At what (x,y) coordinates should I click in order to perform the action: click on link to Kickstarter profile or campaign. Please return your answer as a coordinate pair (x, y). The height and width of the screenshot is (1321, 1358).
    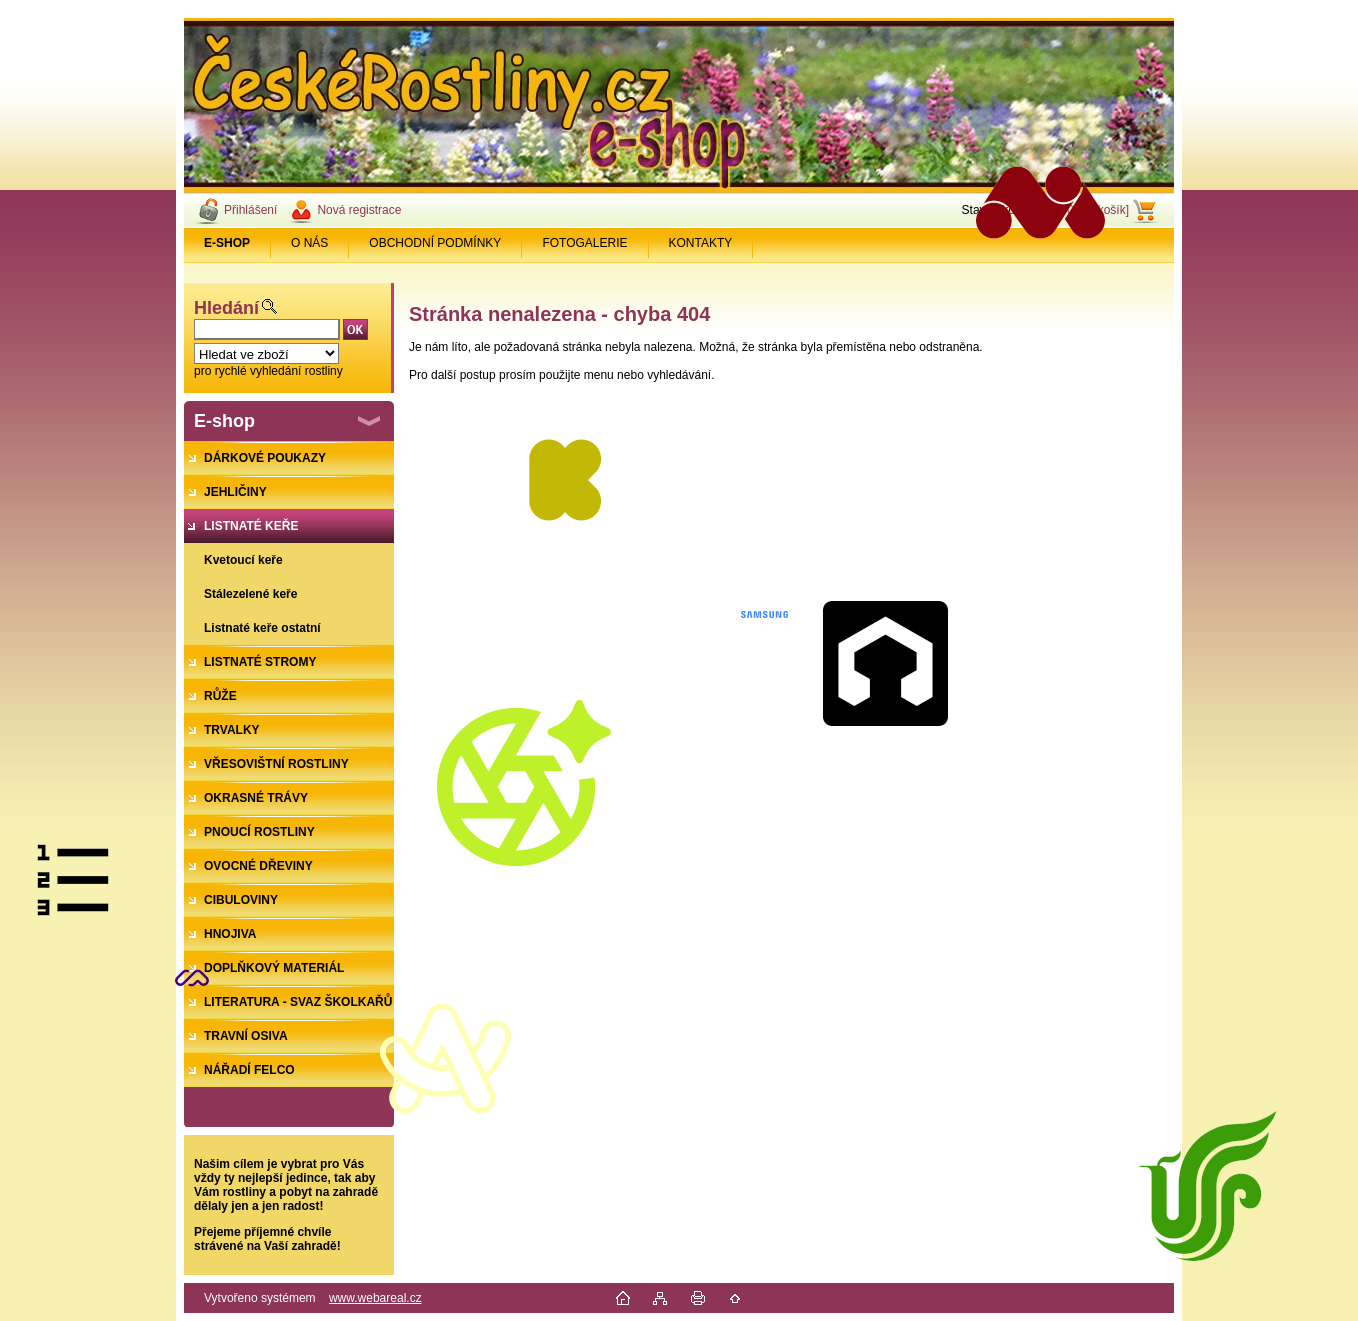
    Looking at the image, I should click on (564, 480).